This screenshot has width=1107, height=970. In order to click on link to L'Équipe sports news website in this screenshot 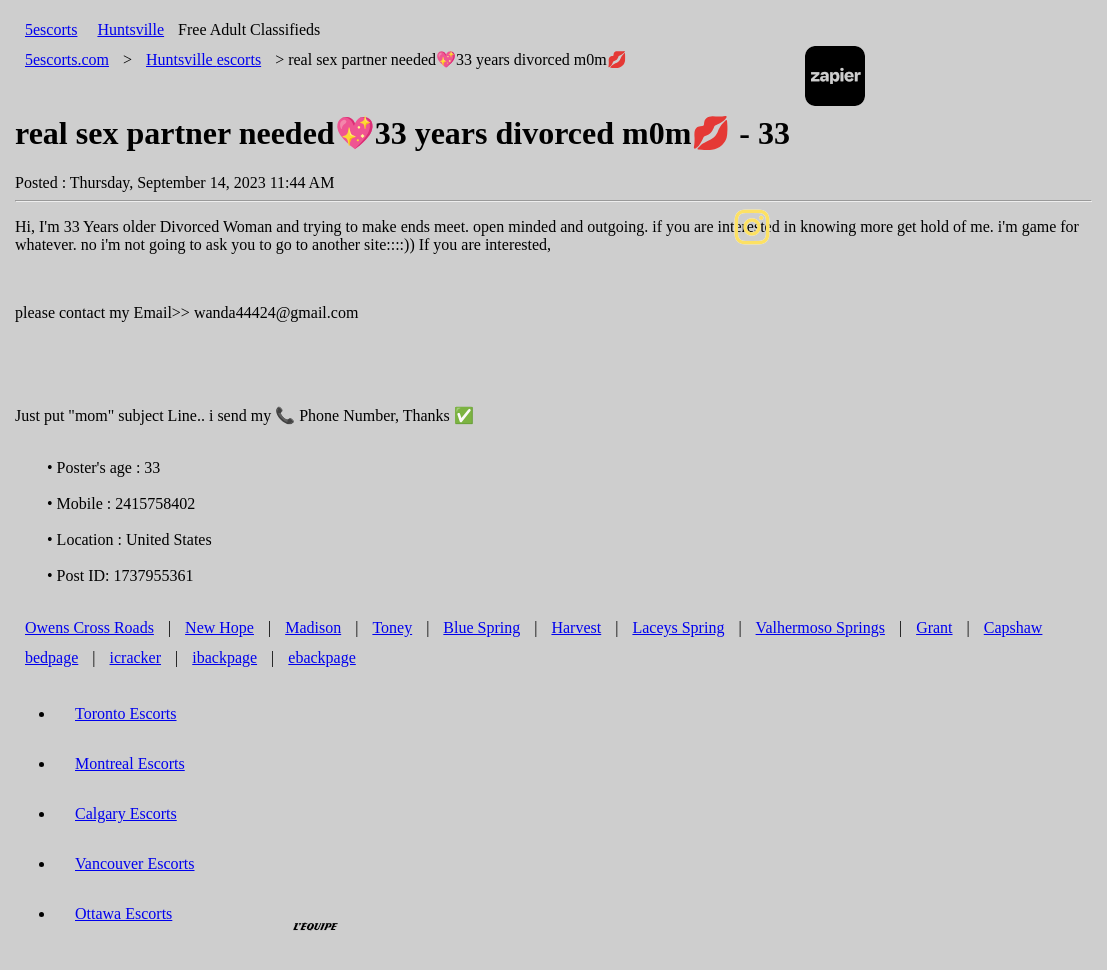, I will do `click(315, 926)`.